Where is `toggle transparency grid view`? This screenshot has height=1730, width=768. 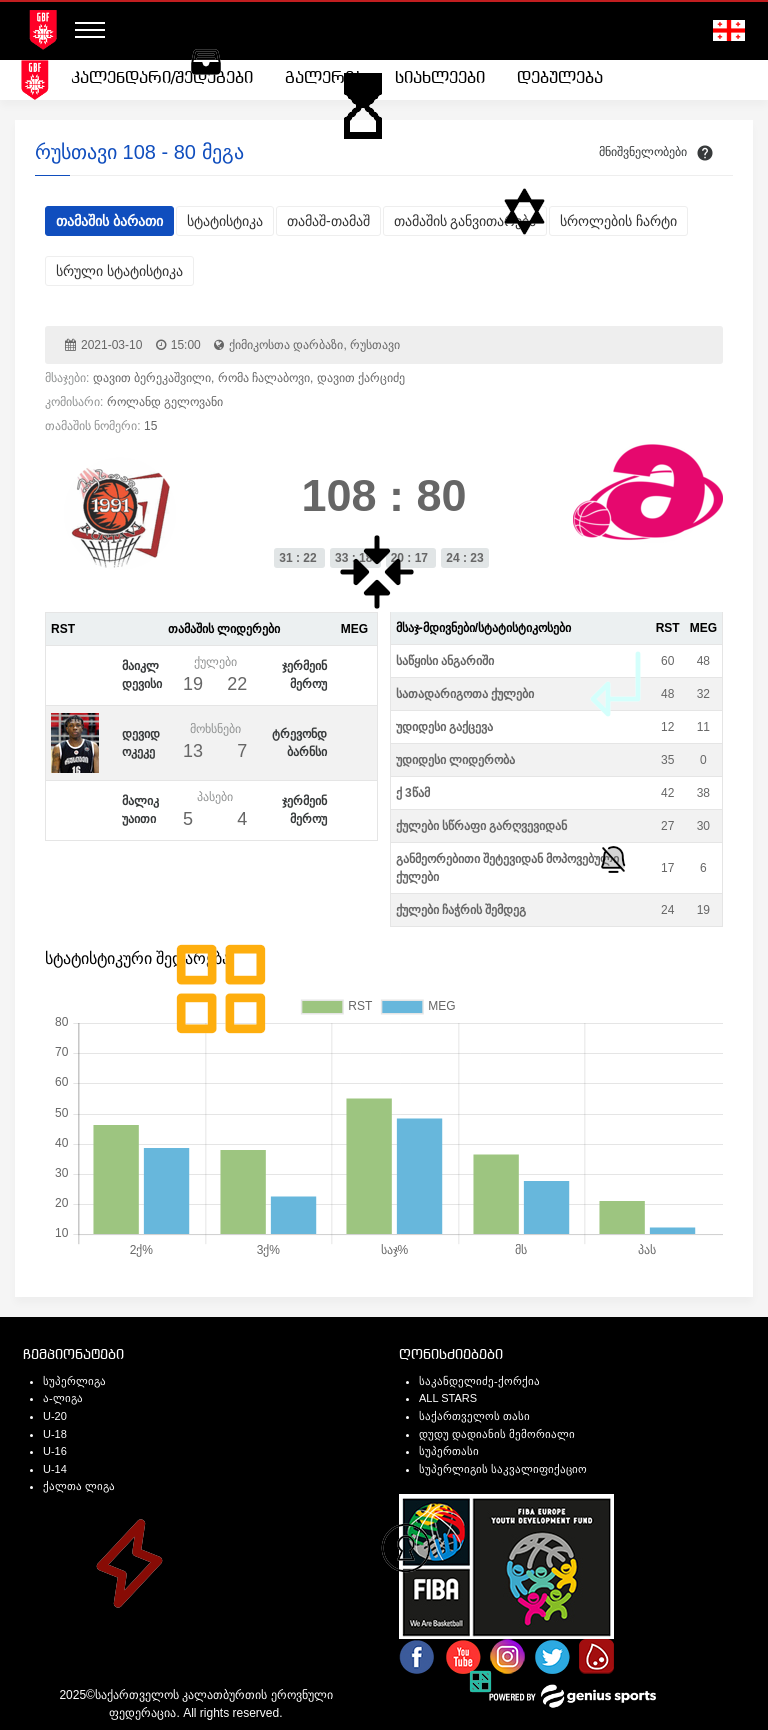
toggle transparency grid view is located at coordinates (480, 1681).